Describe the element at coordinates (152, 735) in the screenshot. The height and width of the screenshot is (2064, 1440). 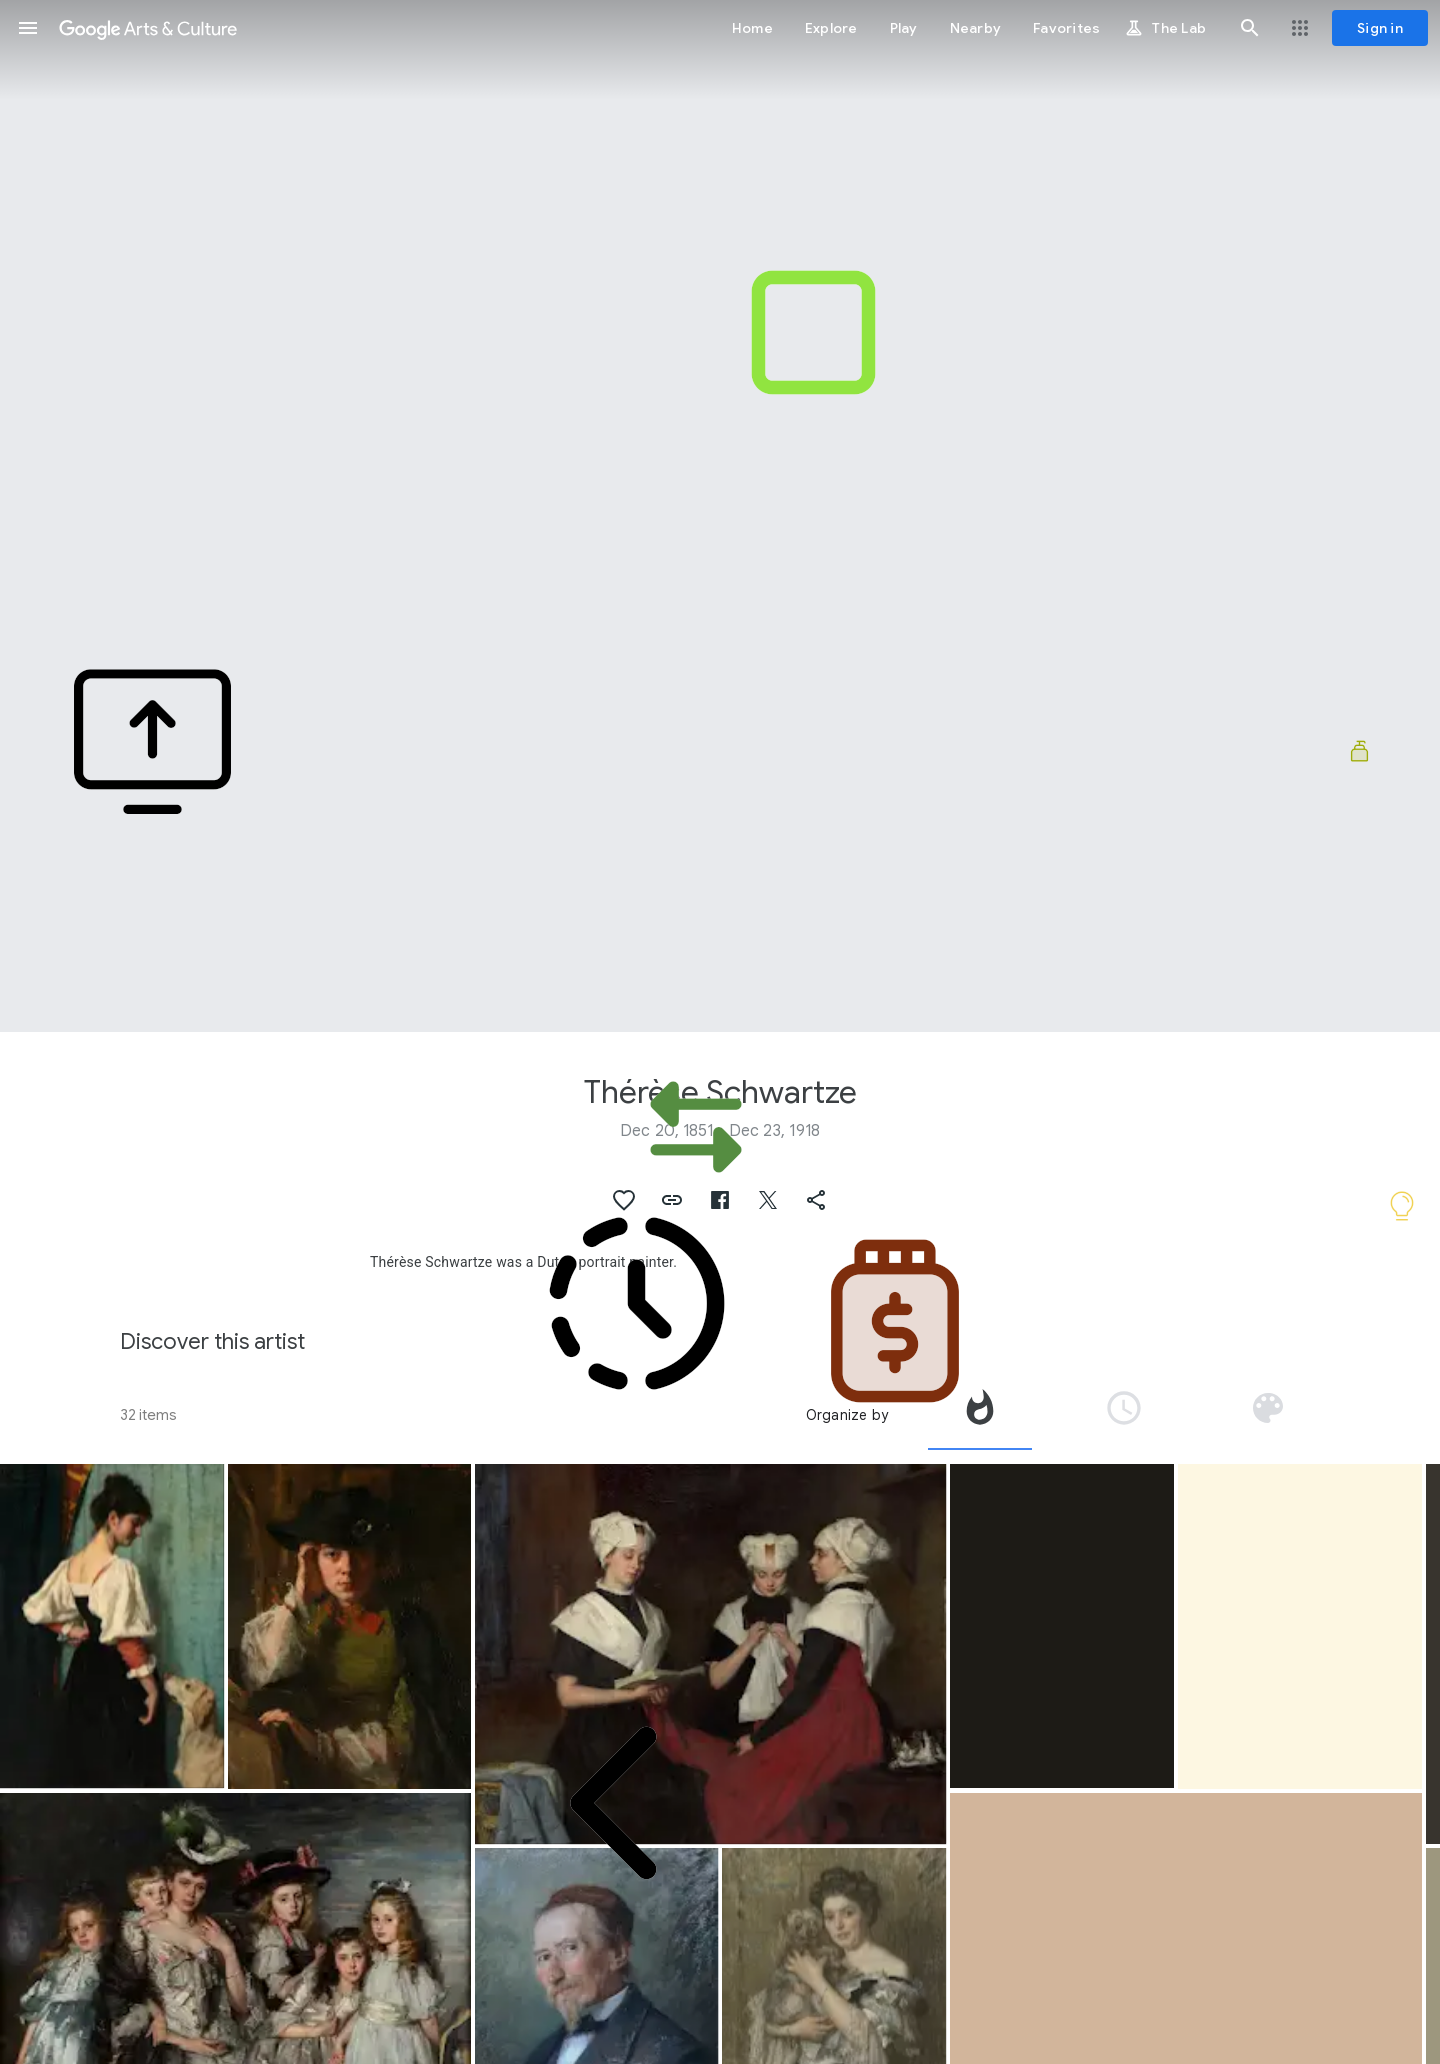
I see `upload file to display or screen` at that location.